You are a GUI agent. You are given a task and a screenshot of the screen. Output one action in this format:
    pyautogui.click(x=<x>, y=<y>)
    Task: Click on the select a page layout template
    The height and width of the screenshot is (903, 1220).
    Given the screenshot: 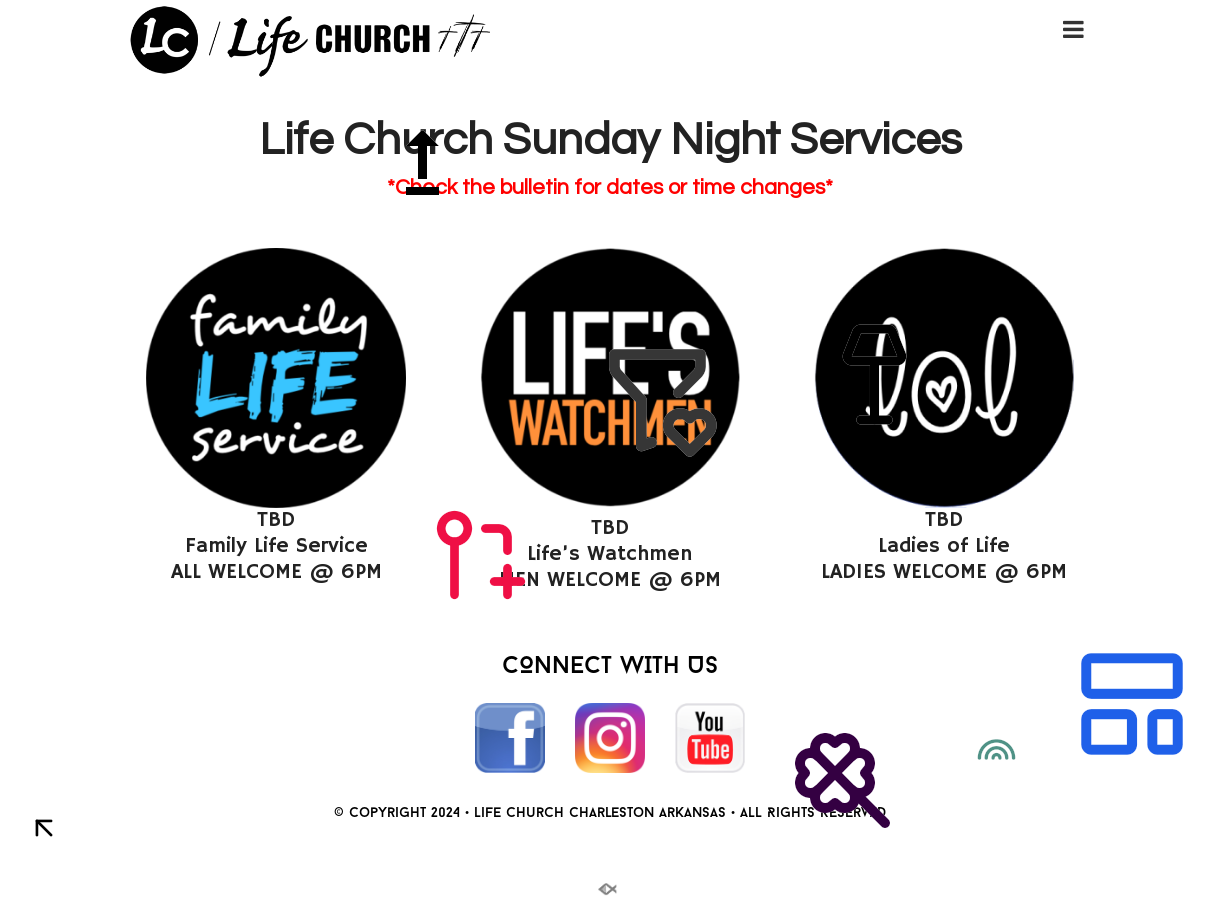 What is the action you would take?
    pyautogui.click(x=1132, y=704)
    